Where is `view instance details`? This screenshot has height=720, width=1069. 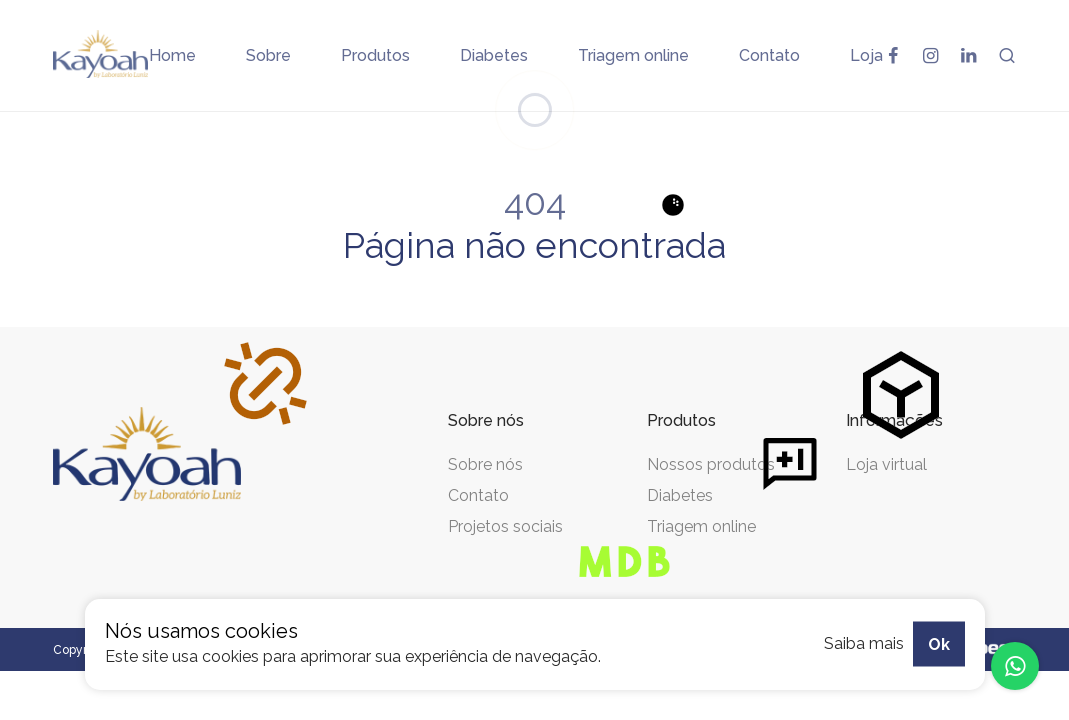 view instance details is located at coordinates (901, 395).